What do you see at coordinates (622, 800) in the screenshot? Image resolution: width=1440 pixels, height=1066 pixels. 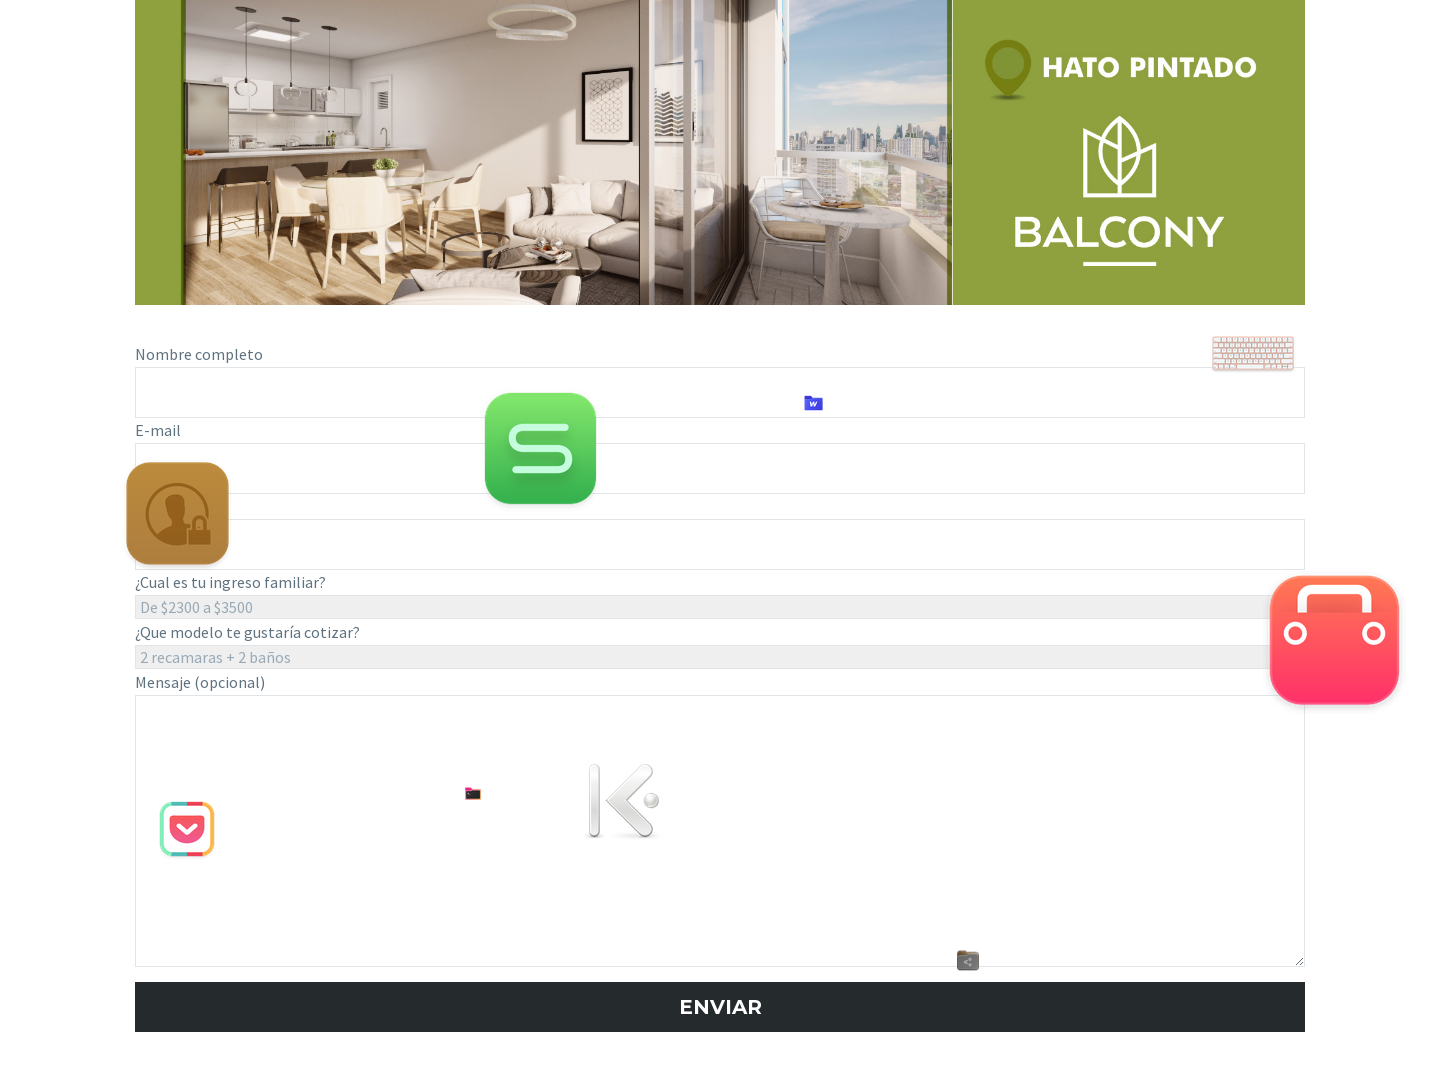 I see `go to the first item in a list or sequence` at bounding box center [622, 800].